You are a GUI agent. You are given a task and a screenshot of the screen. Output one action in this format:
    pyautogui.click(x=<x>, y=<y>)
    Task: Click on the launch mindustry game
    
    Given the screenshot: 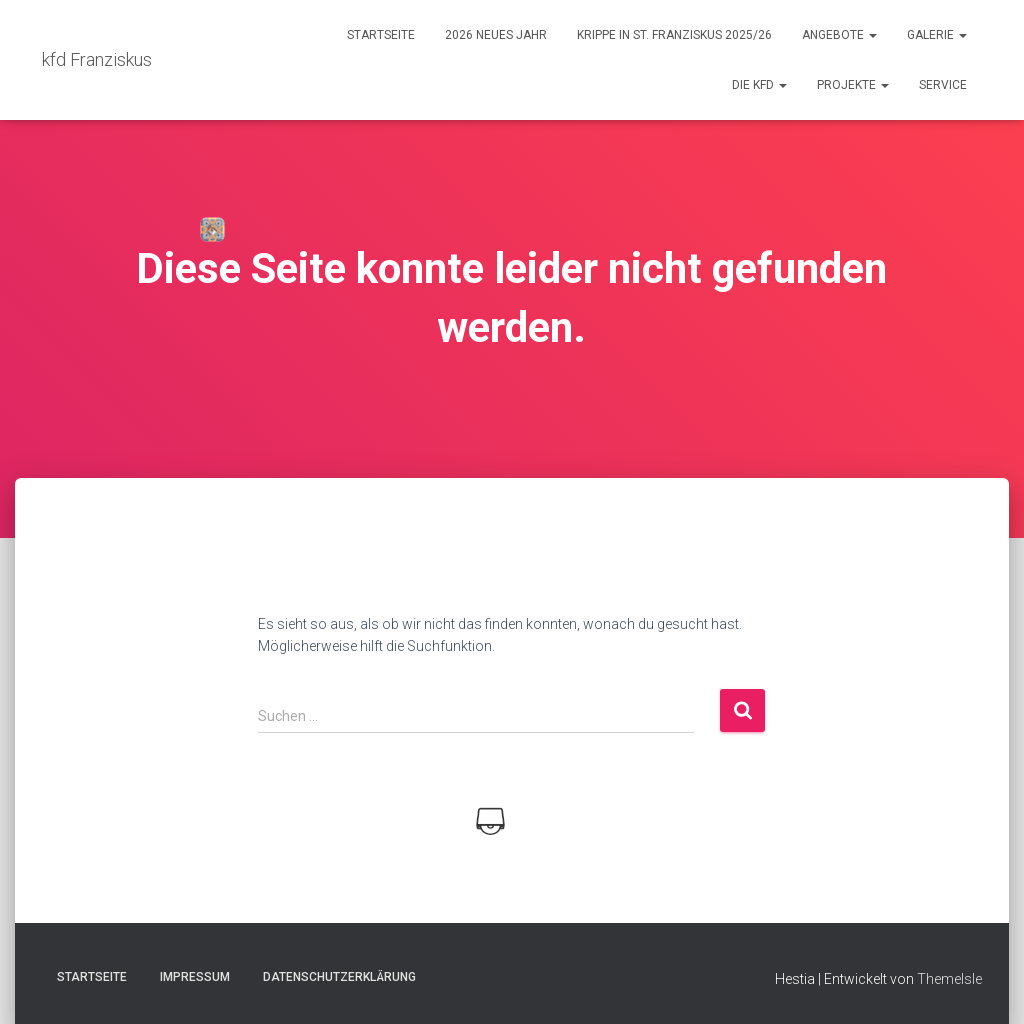 What is the action you would take?
    pyautogui.click(x=212, y=229)
    